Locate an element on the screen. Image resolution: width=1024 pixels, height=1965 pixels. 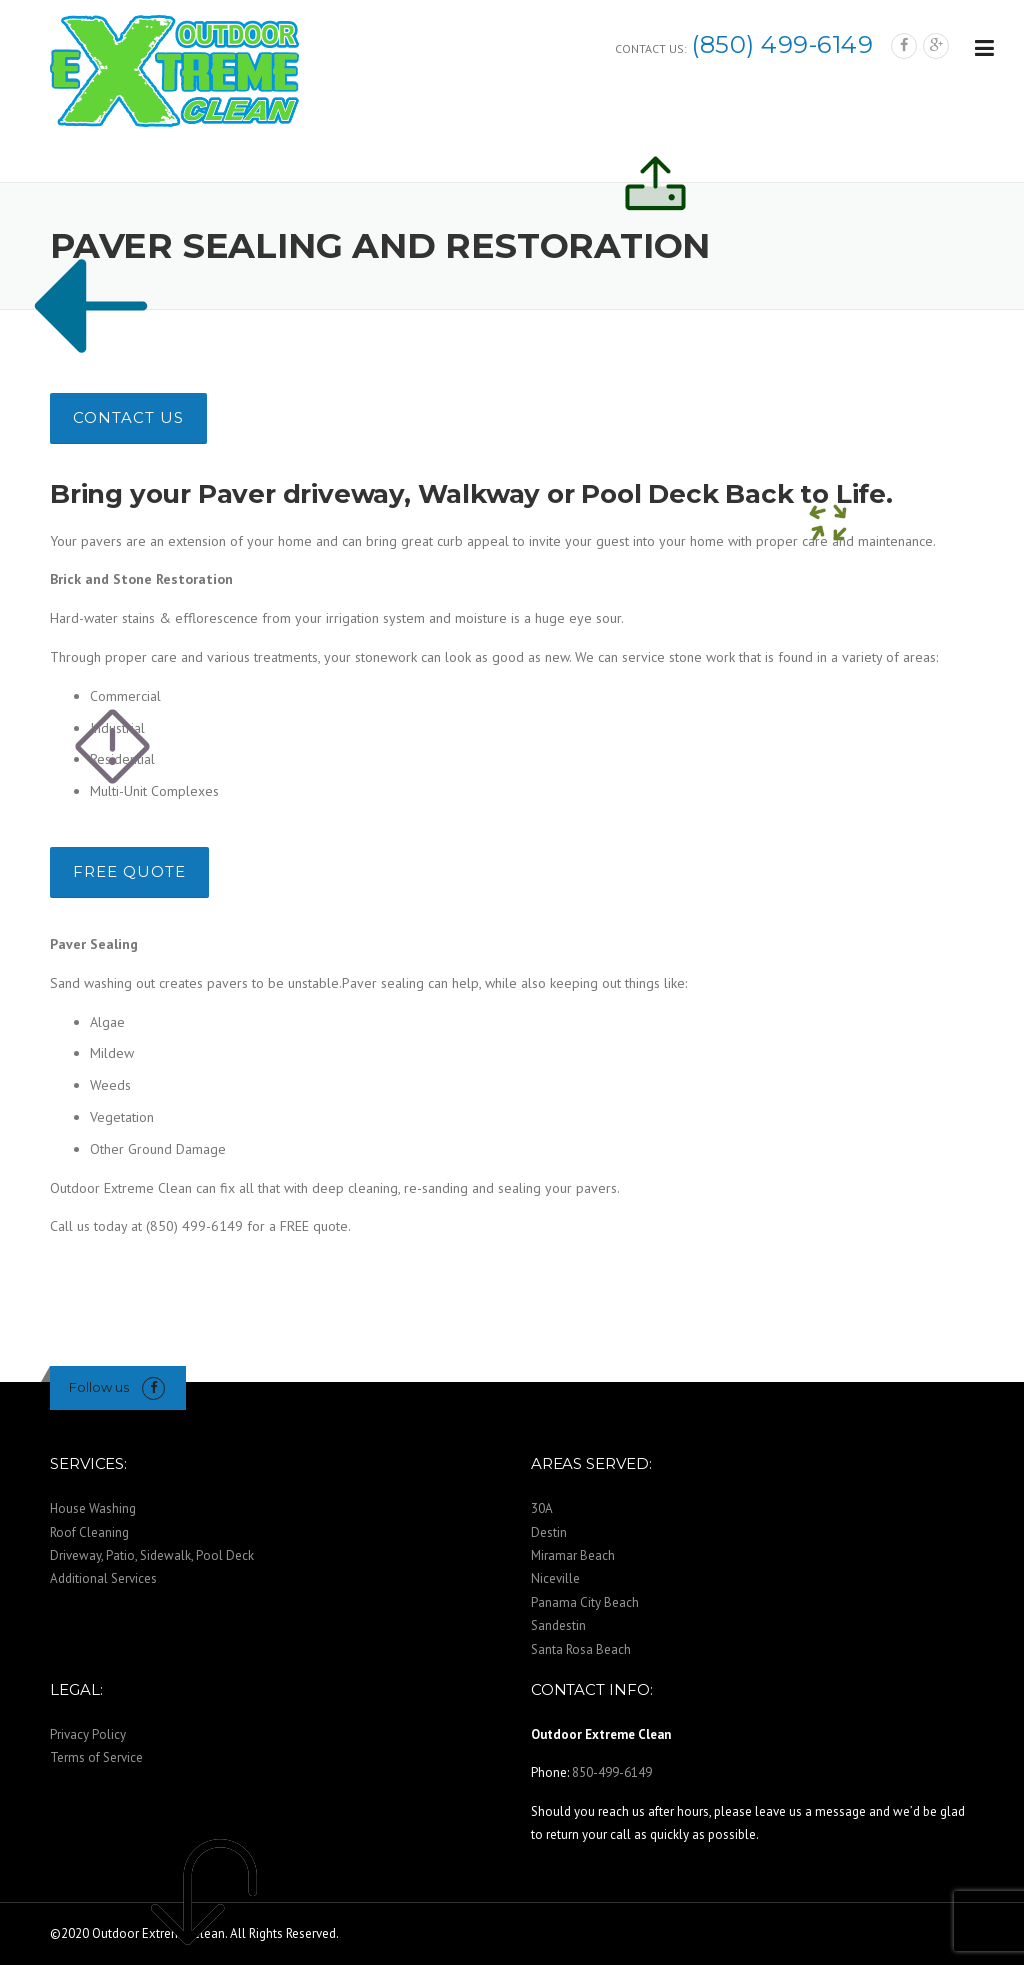
redo or repeat the last action is located at coordinates (204, 1892).